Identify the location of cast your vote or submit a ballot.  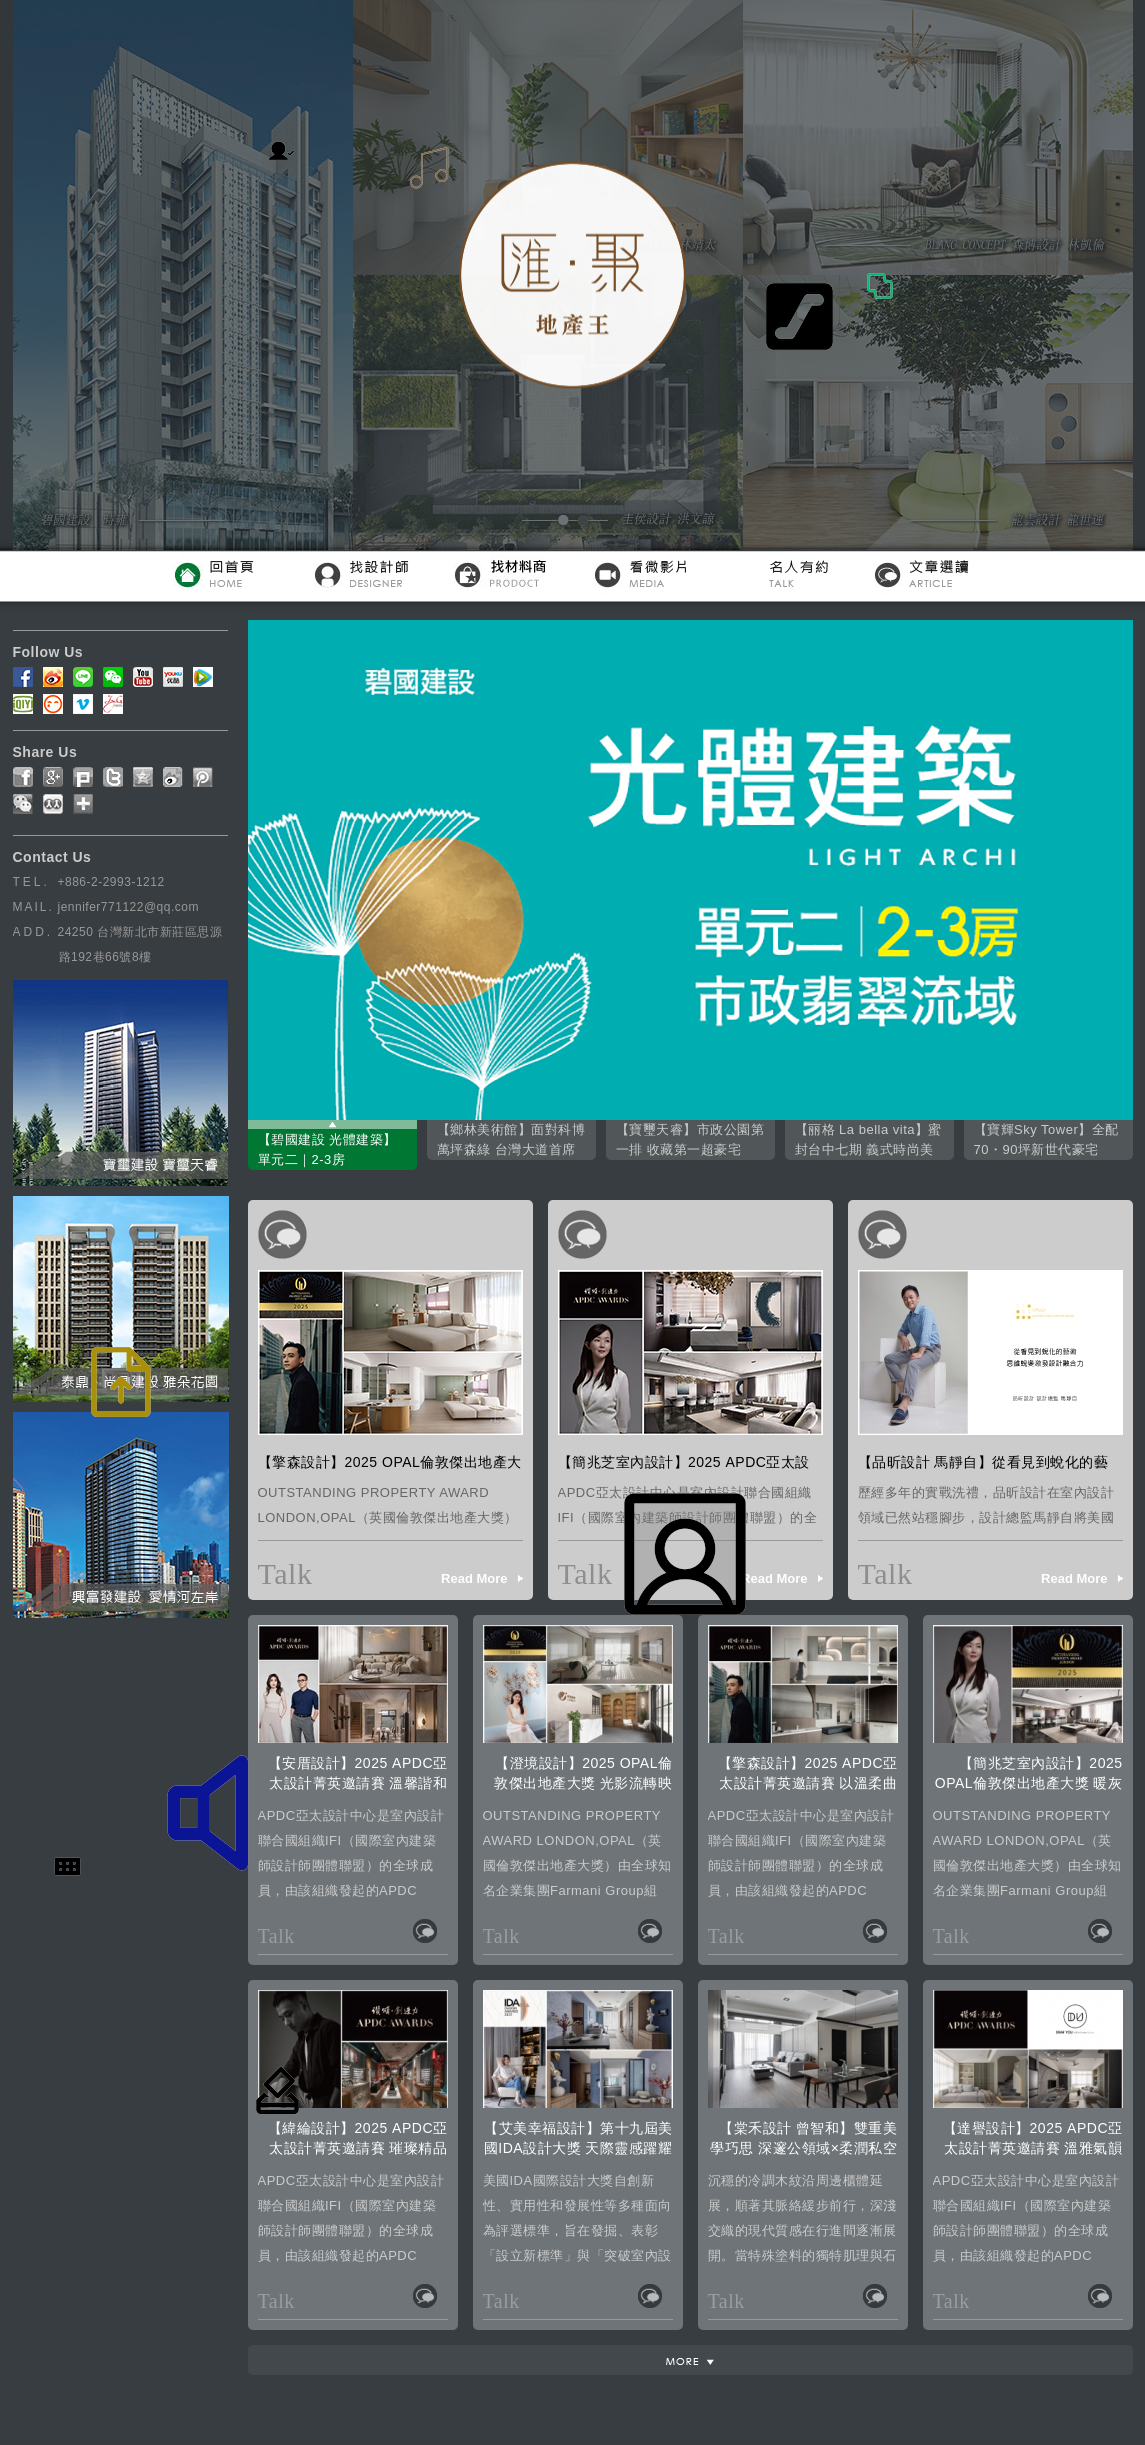
(277, 2090).